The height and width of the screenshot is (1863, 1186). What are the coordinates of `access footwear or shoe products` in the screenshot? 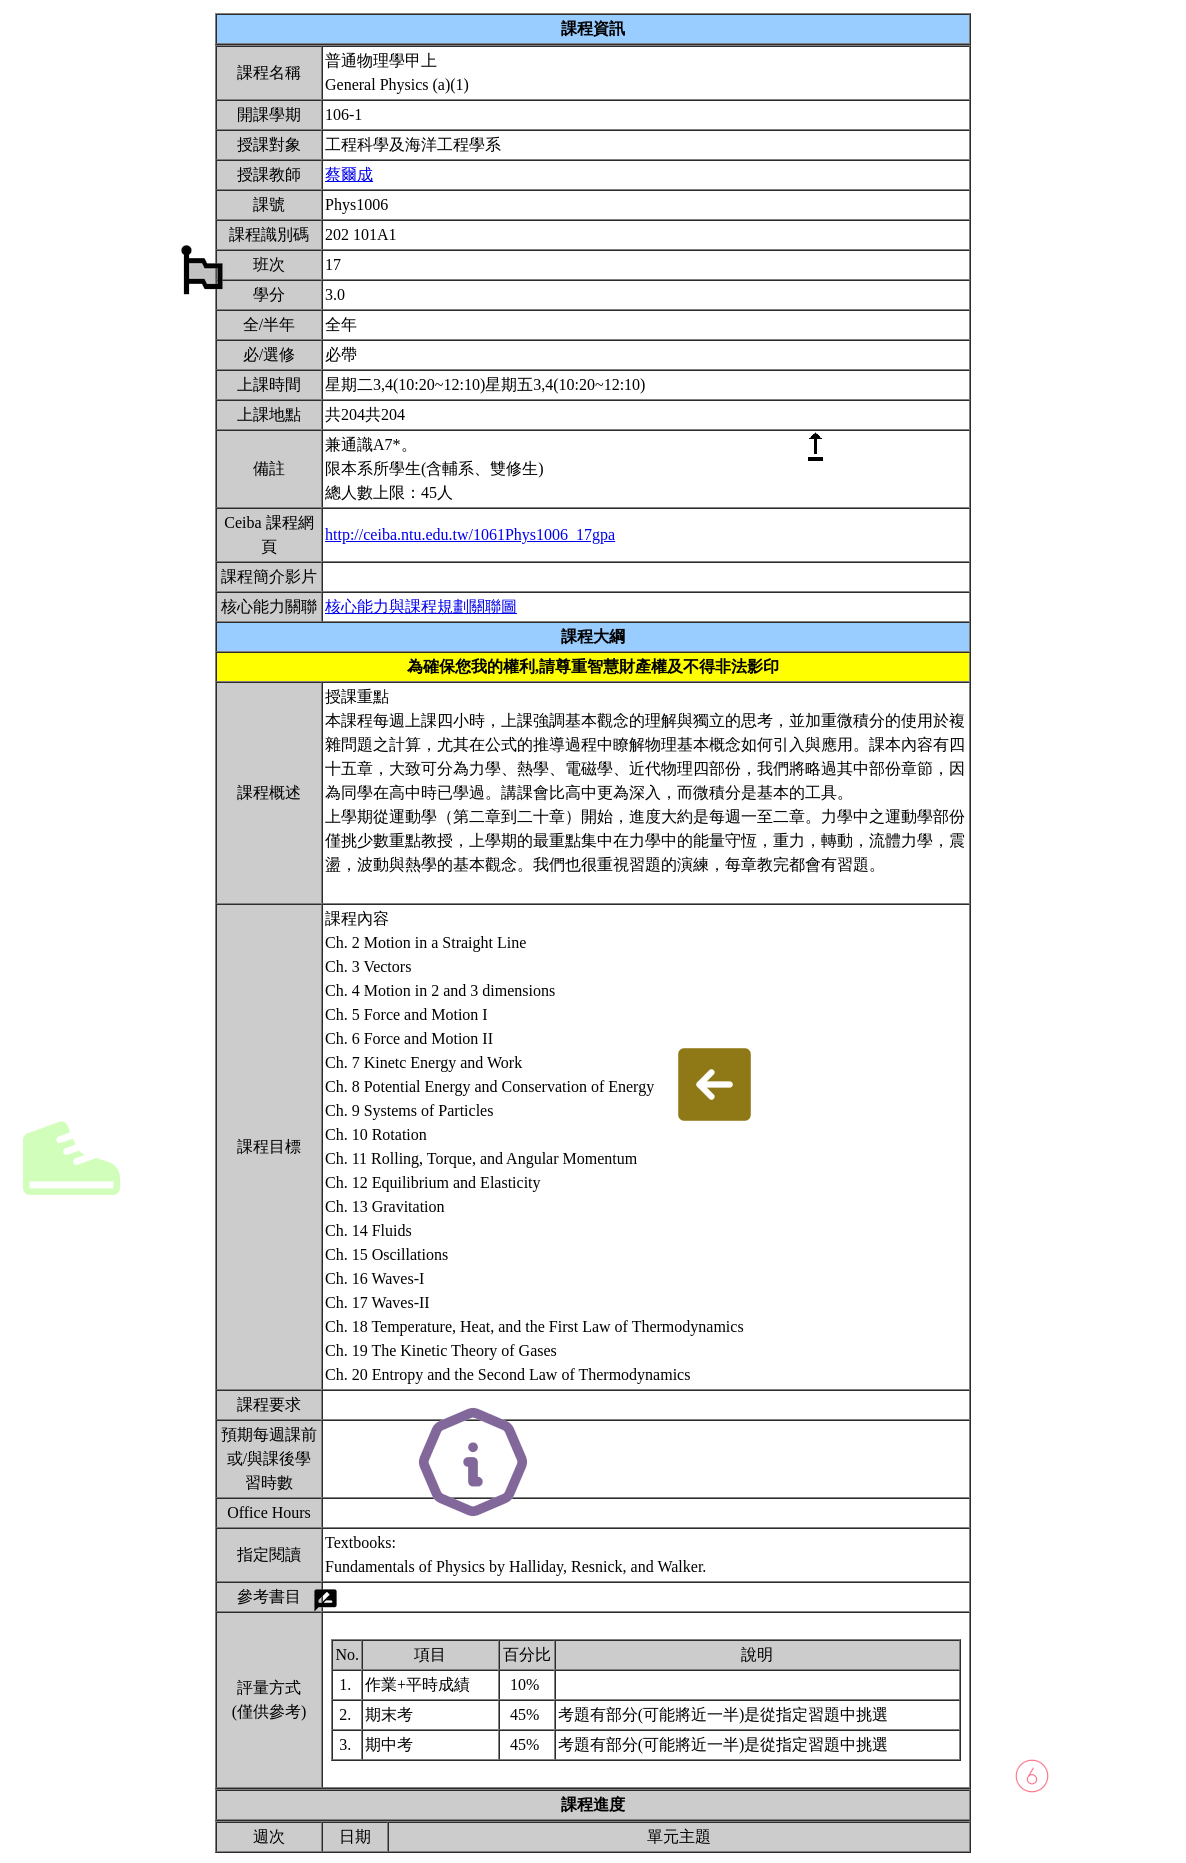 It's located at (66, 1161).